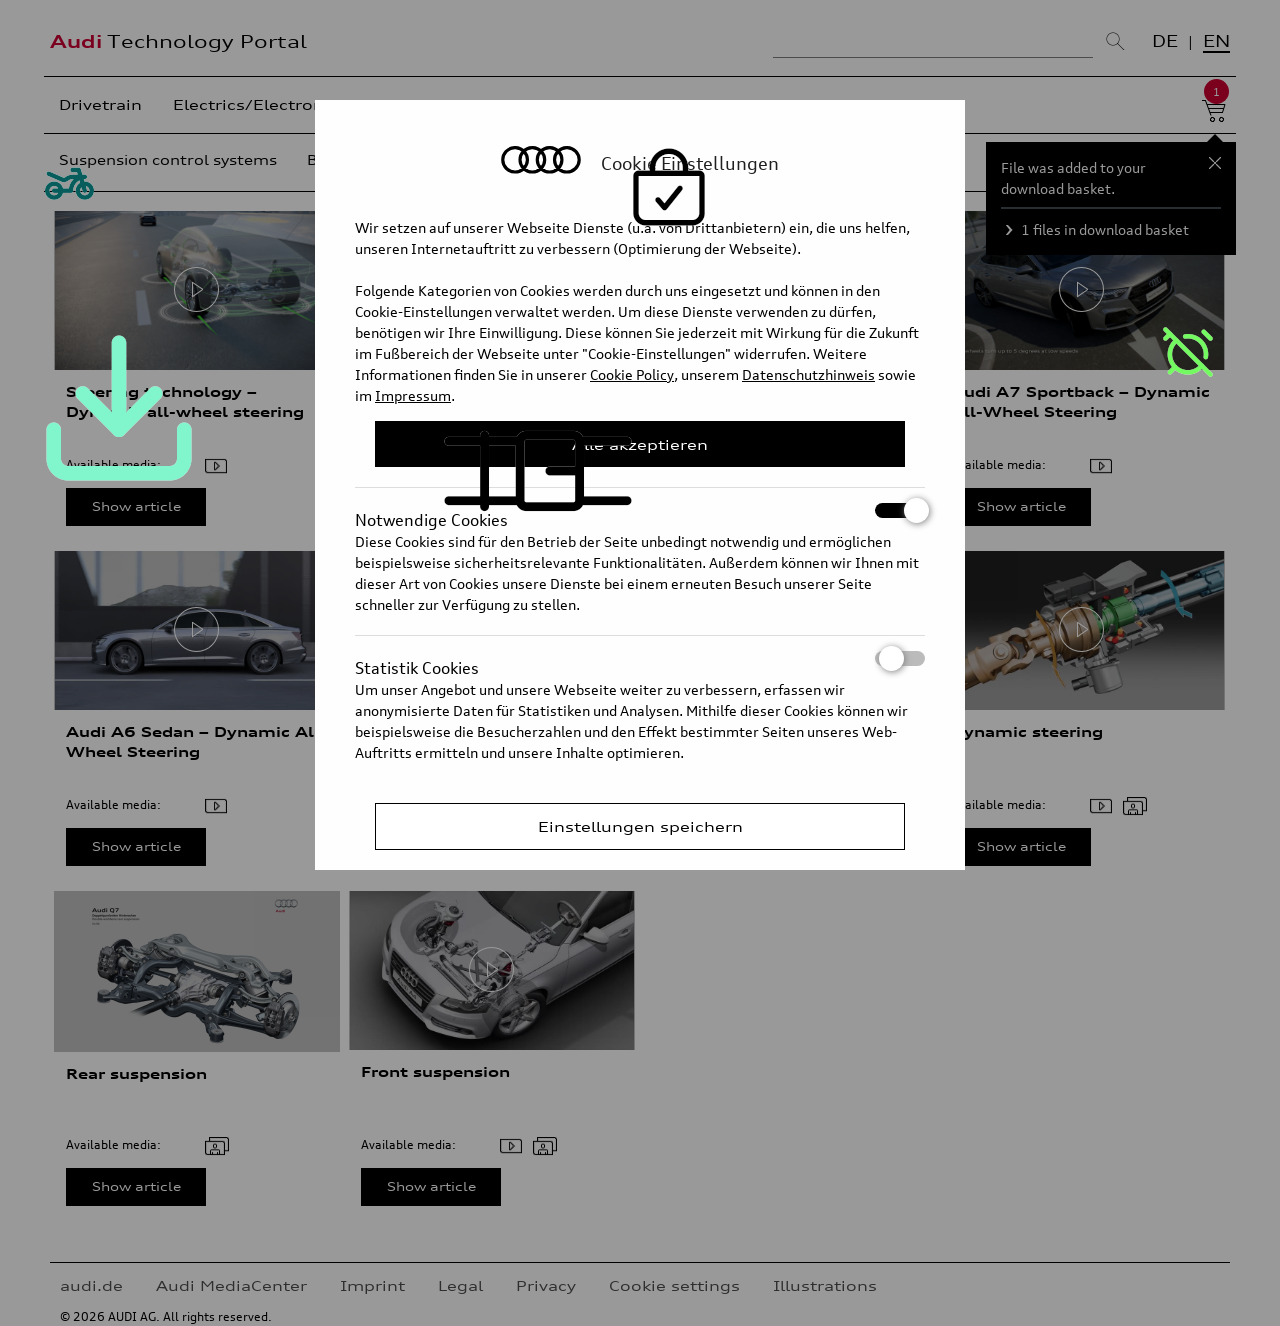 The image size is (1280, 1326). I want to click on disable or turn off alarm, so click(1188, 352).